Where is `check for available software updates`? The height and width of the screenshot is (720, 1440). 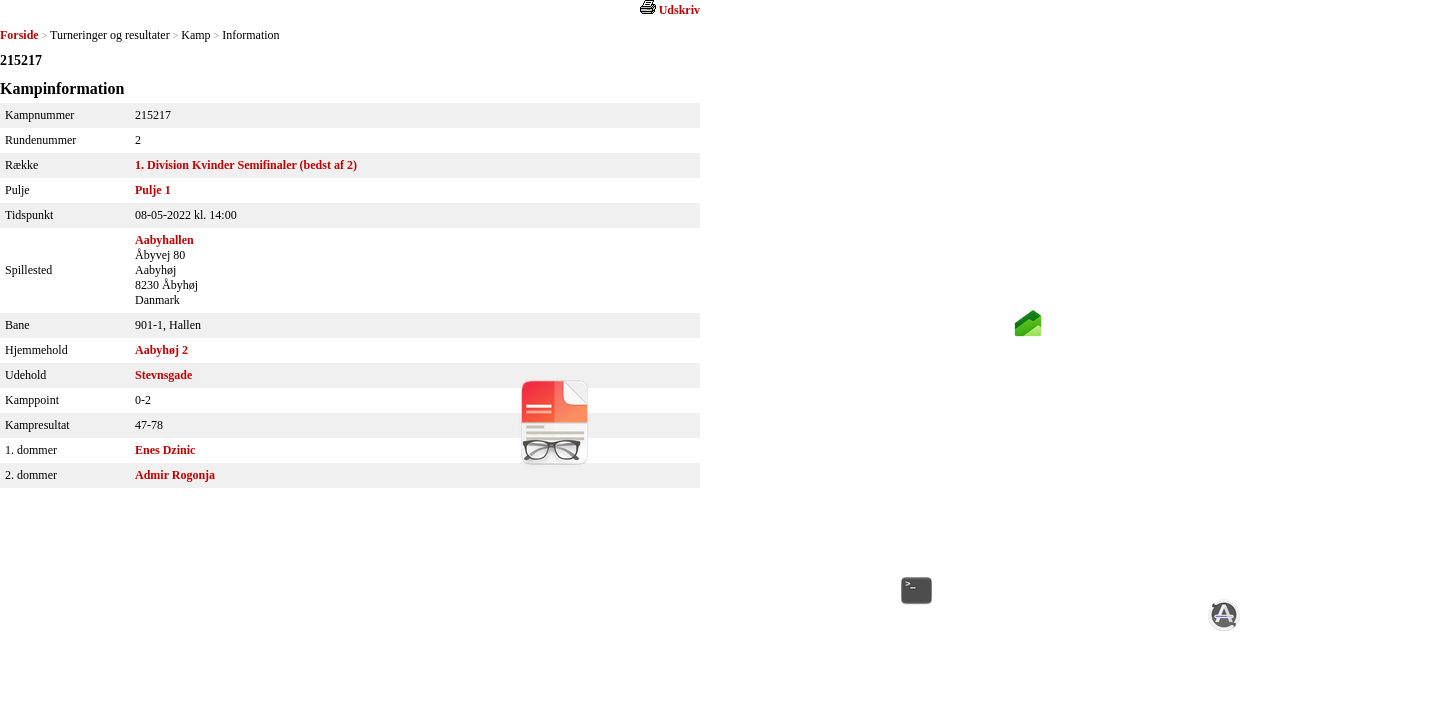
check for available software updates is located at coordinates (1224, 615).